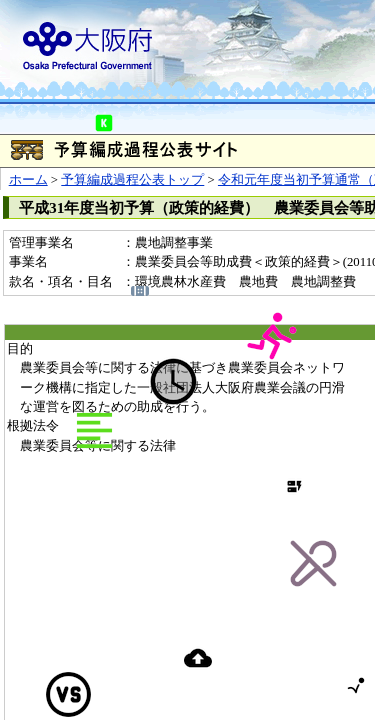 The image size is (375, 720). I want to click on mute microphone, so click(313, 563).